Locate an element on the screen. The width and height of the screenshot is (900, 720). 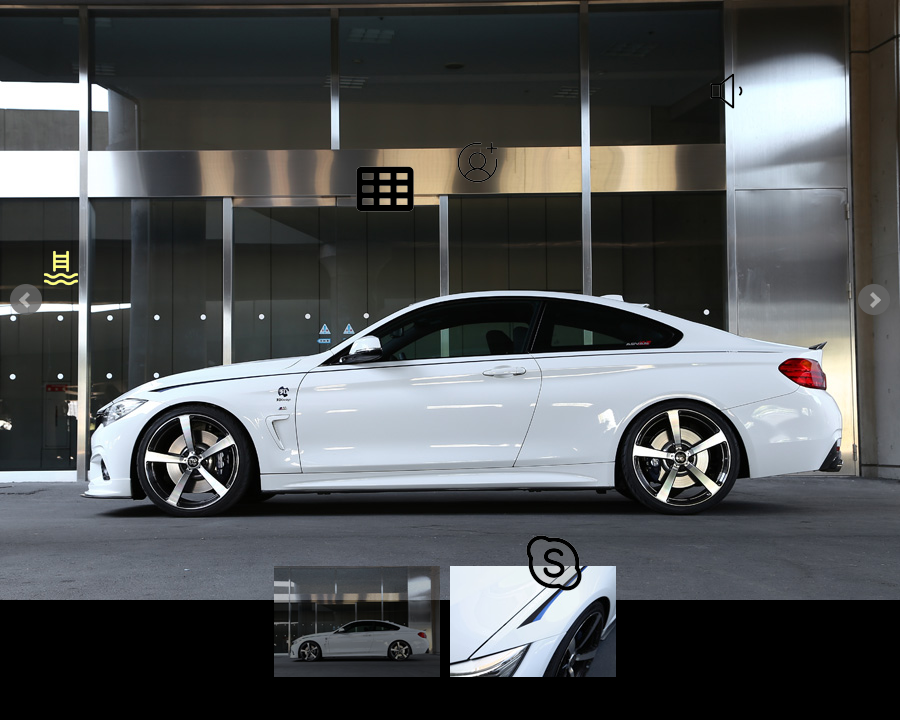
open Skype app is located at coordinates (554, 563).